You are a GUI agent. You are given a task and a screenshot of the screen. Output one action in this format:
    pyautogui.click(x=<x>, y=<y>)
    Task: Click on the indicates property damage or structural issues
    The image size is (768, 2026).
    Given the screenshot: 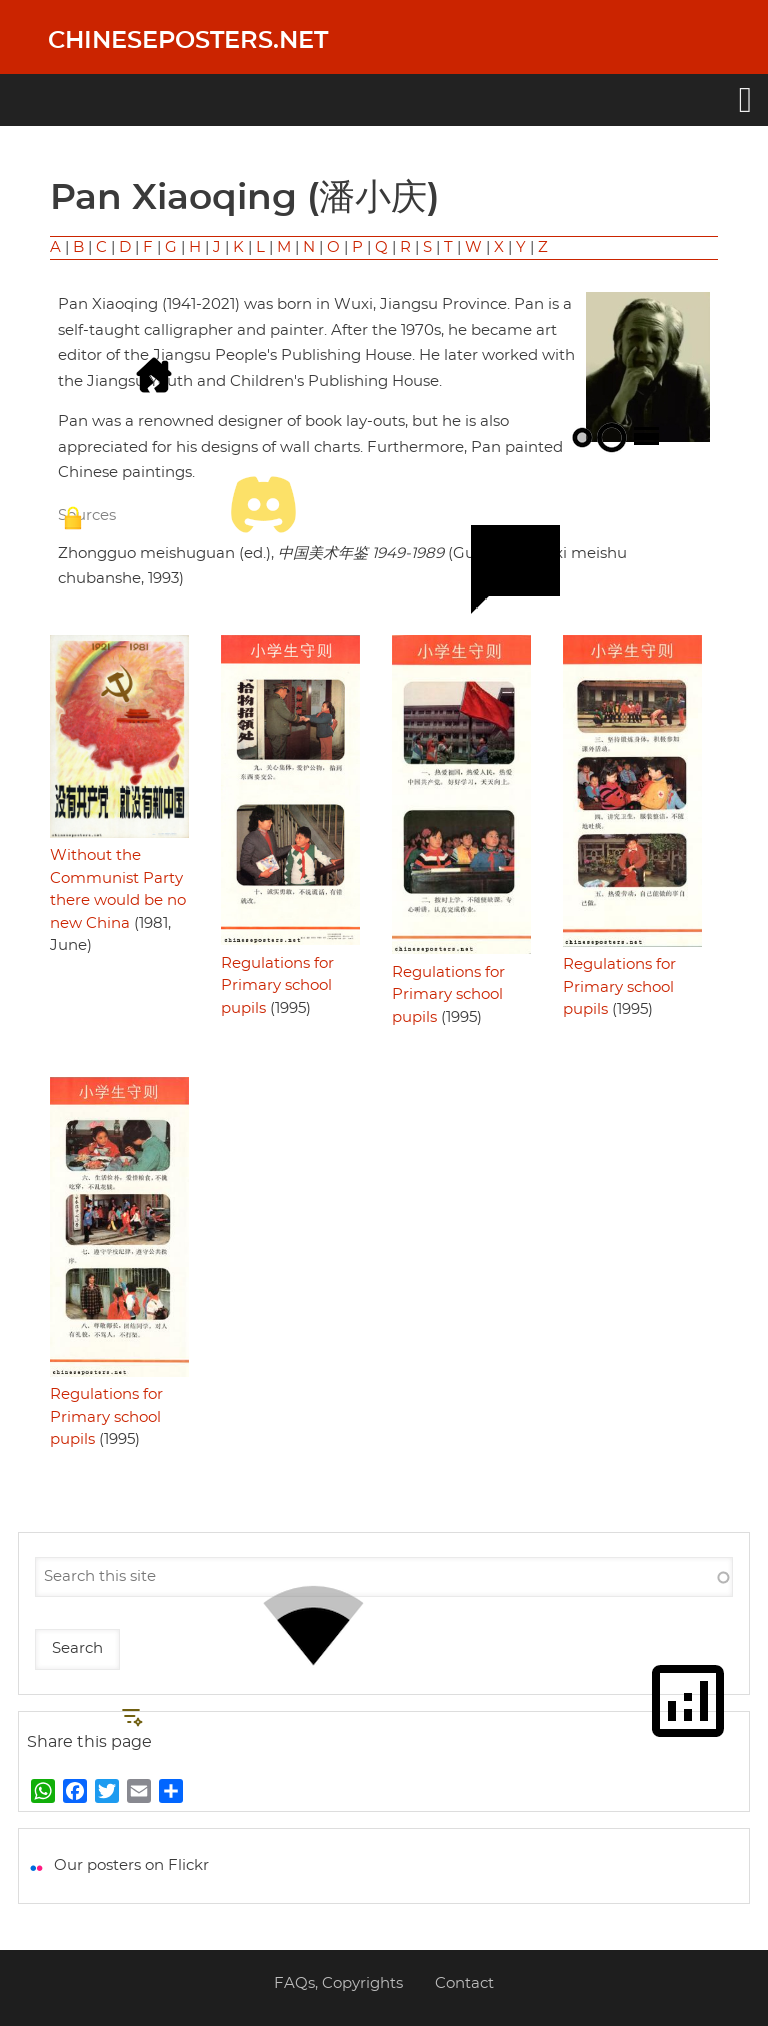 What is the action you would take?
    pyautogui.click(x=154, y=375)
    